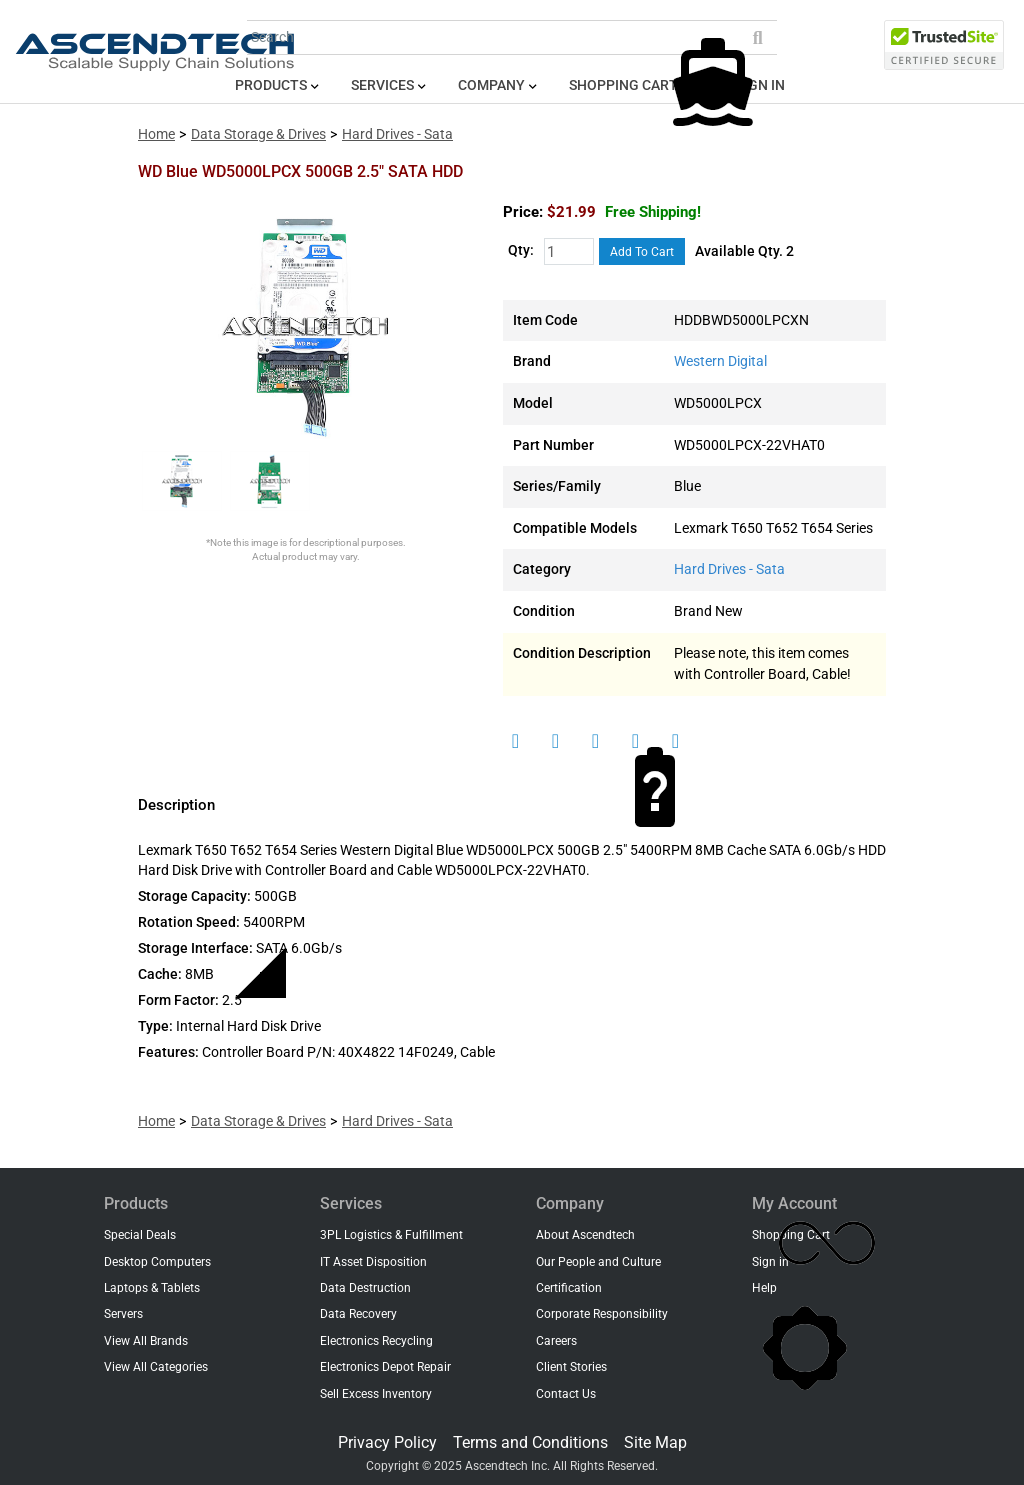  I want to click on indicates battery status cannot be determined, so click(655, 787).